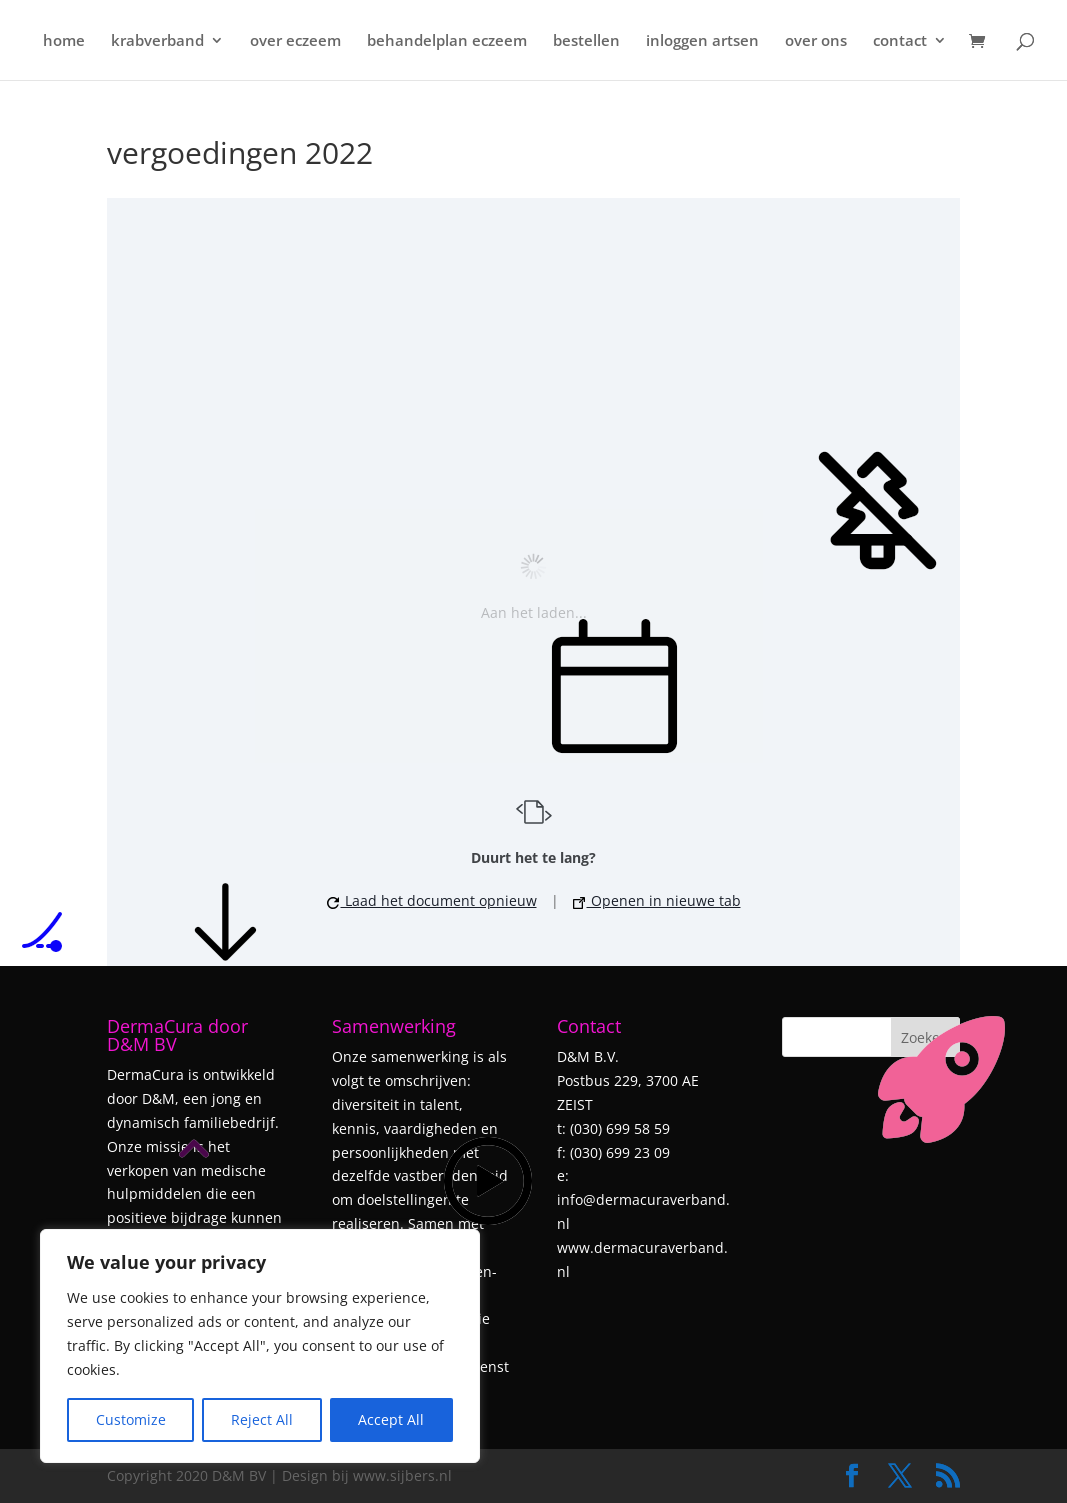 This screenshot has width=1067, height=1503. What do you see at coordinates (194, 1147) in the screenshot?
I see `collapse an expanded section` at bounding box center [194, 1147].